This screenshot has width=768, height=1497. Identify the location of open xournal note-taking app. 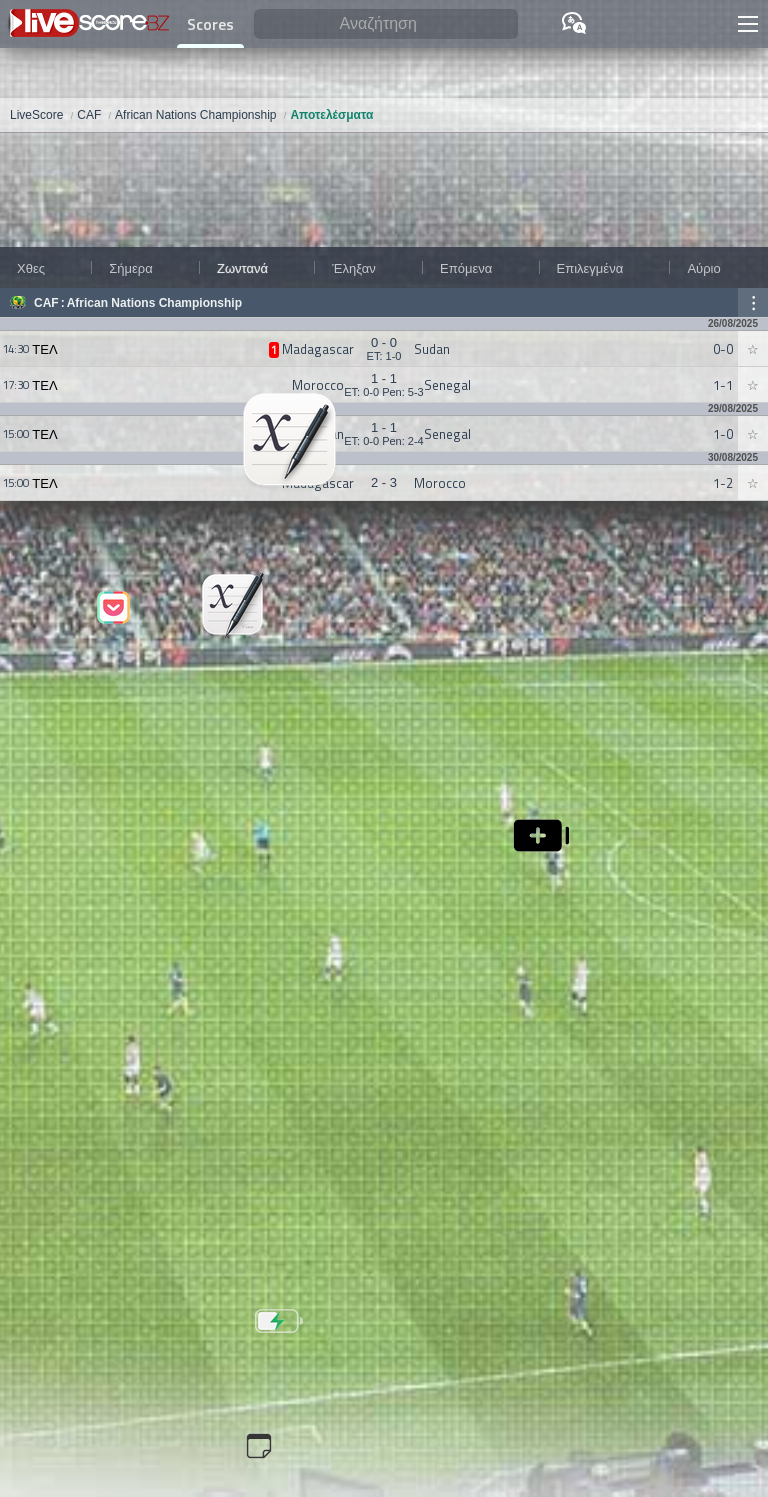
(232, 604).